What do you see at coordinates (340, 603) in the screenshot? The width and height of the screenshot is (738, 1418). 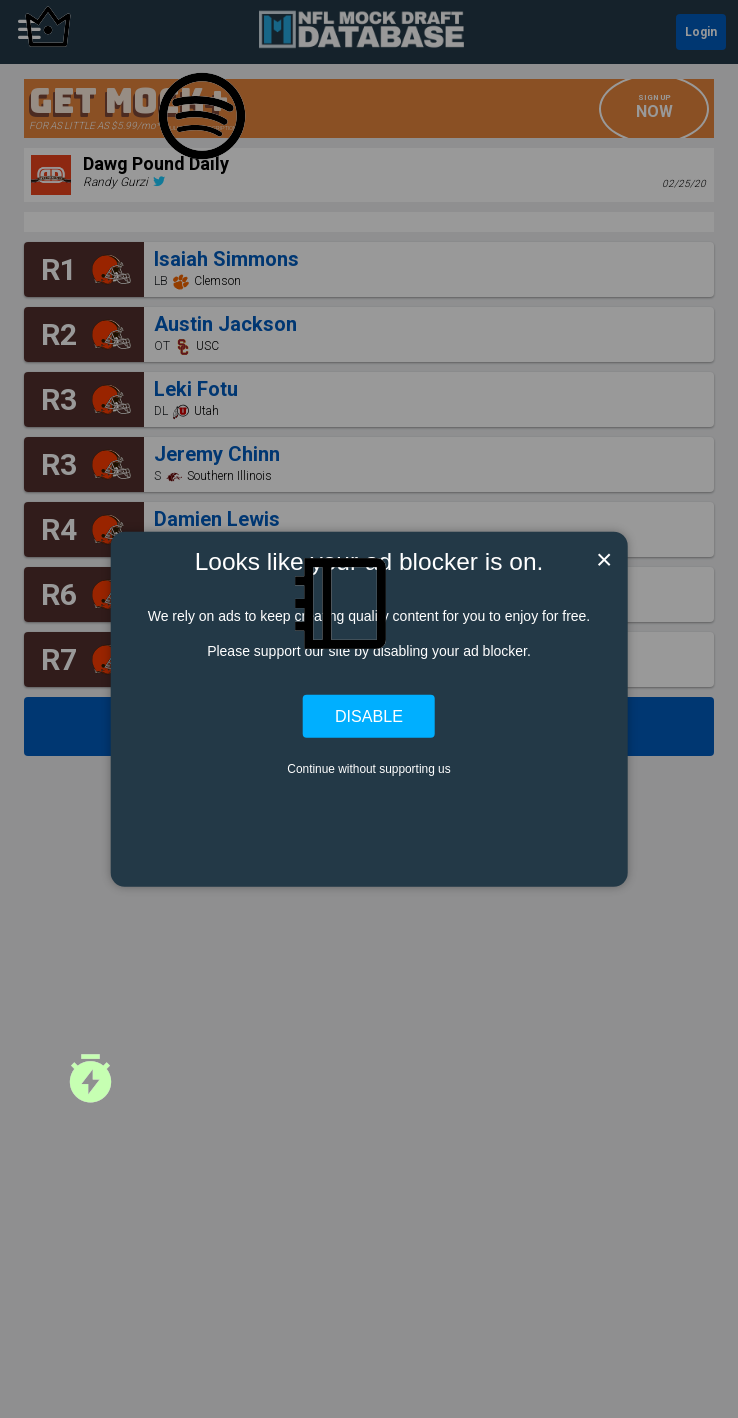 I see `view booklet or documentation` at bounding box center [340, 603].